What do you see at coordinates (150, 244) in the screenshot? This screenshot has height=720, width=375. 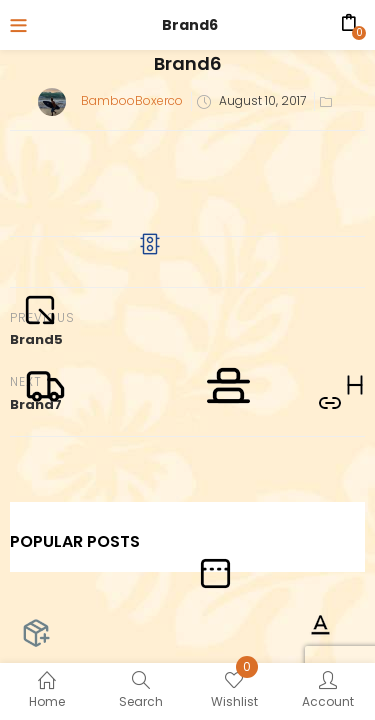 I see `view traffic conditions` at bounding box center [150, 244].